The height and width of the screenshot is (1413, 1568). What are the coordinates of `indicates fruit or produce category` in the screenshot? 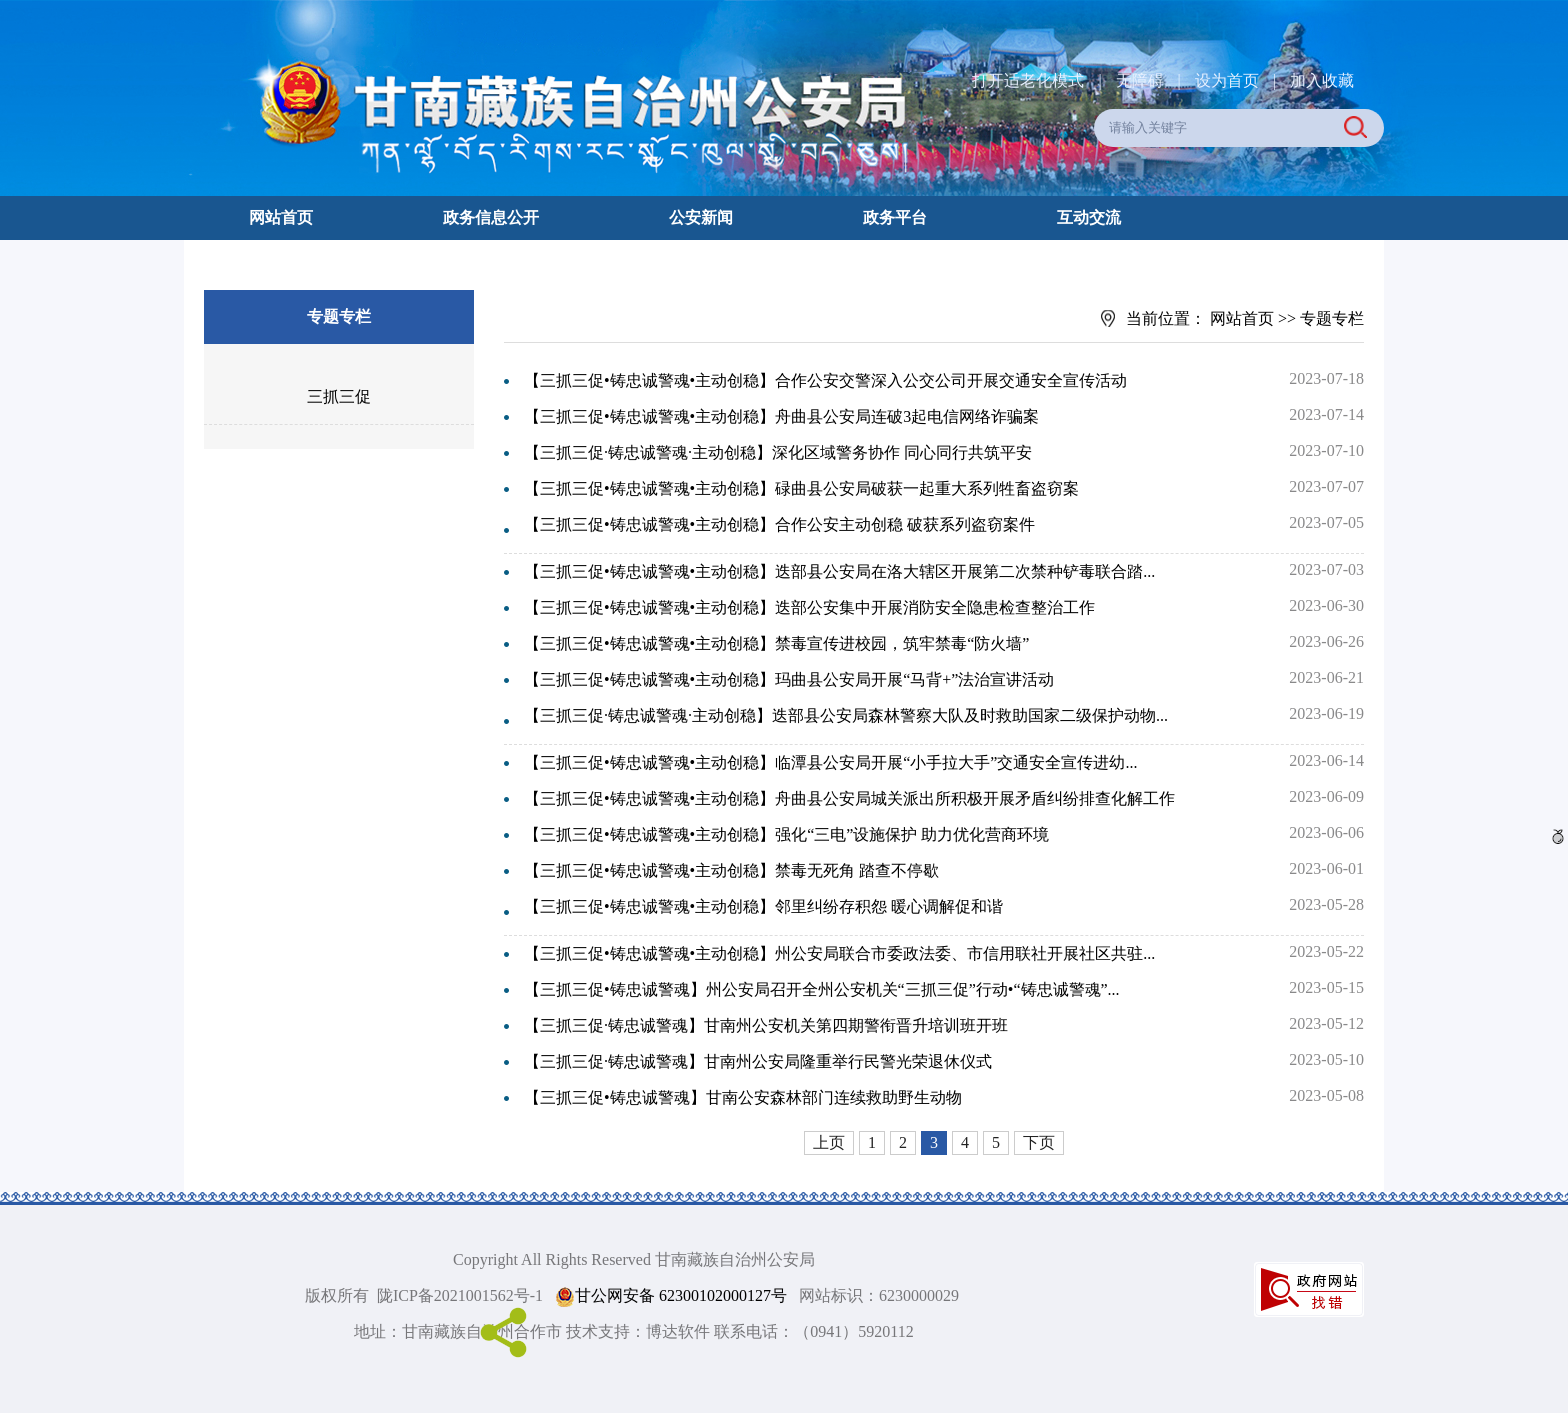 It's located at (1558, 837).